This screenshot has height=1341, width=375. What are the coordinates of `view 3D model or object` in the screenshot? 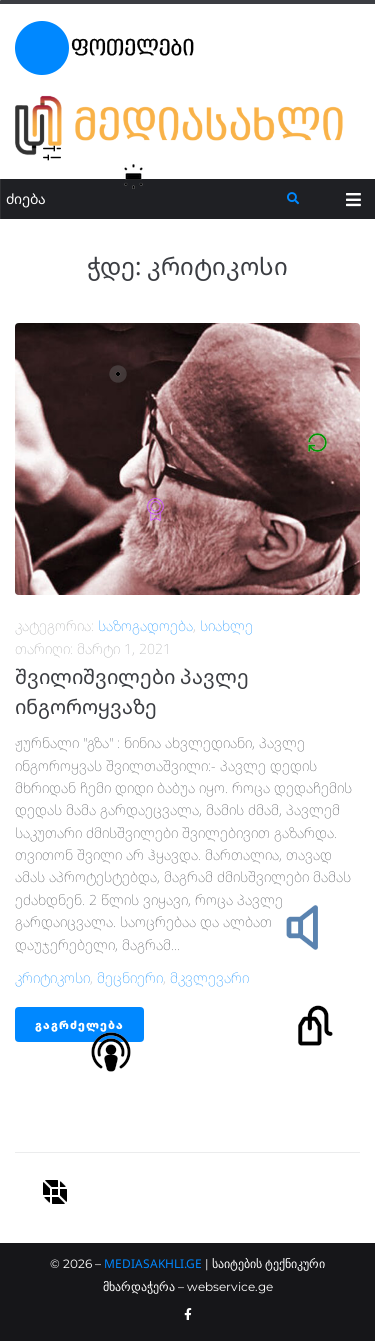 It's located at (55, 1192).